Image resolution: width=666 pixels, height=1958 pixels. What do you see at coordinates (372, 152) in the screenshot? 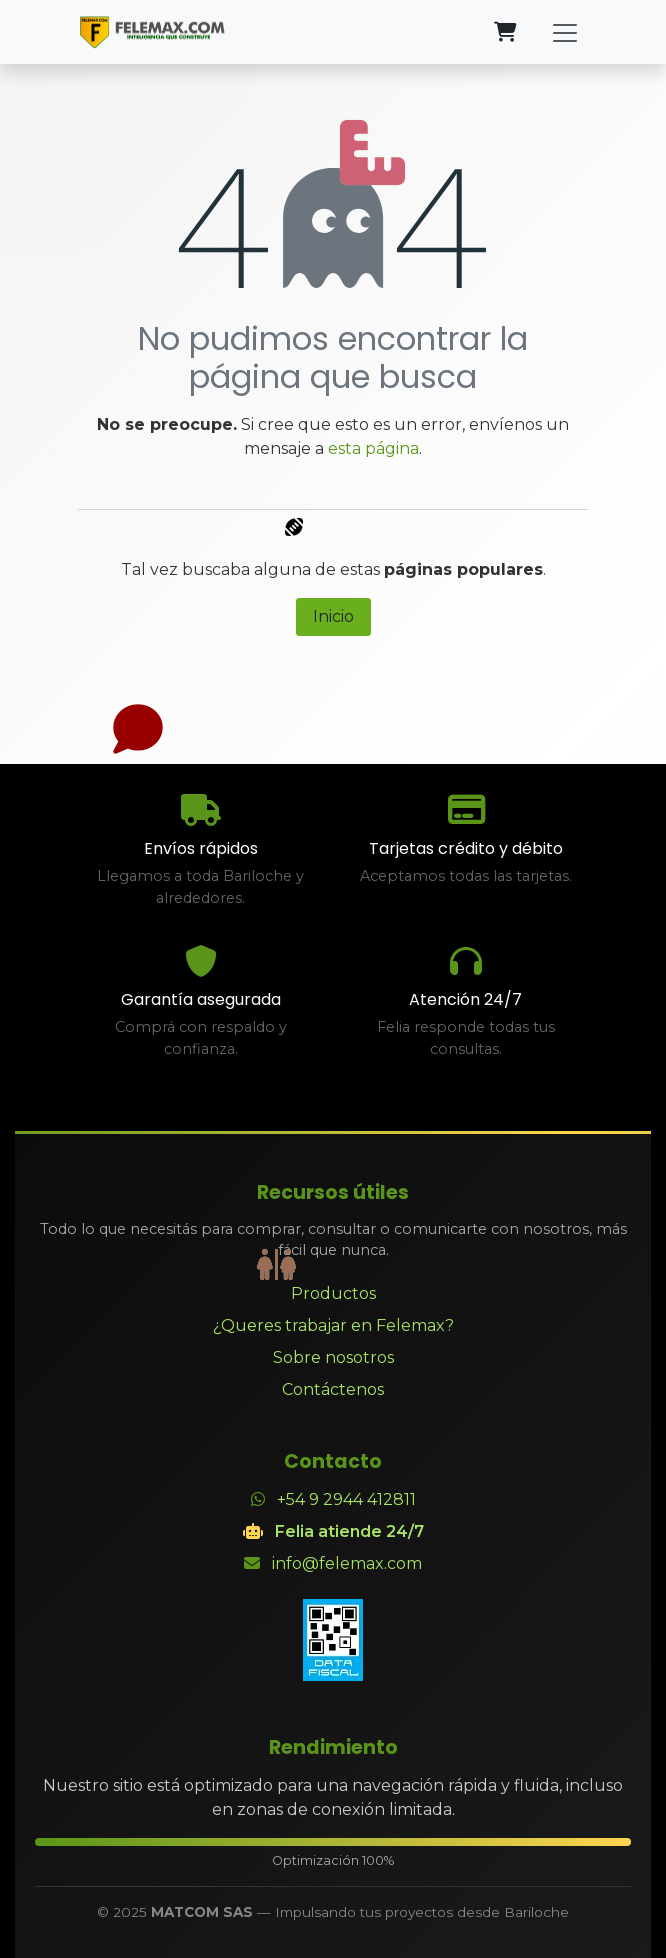
I see `access measurement tools` at bounding box center [372, 152].